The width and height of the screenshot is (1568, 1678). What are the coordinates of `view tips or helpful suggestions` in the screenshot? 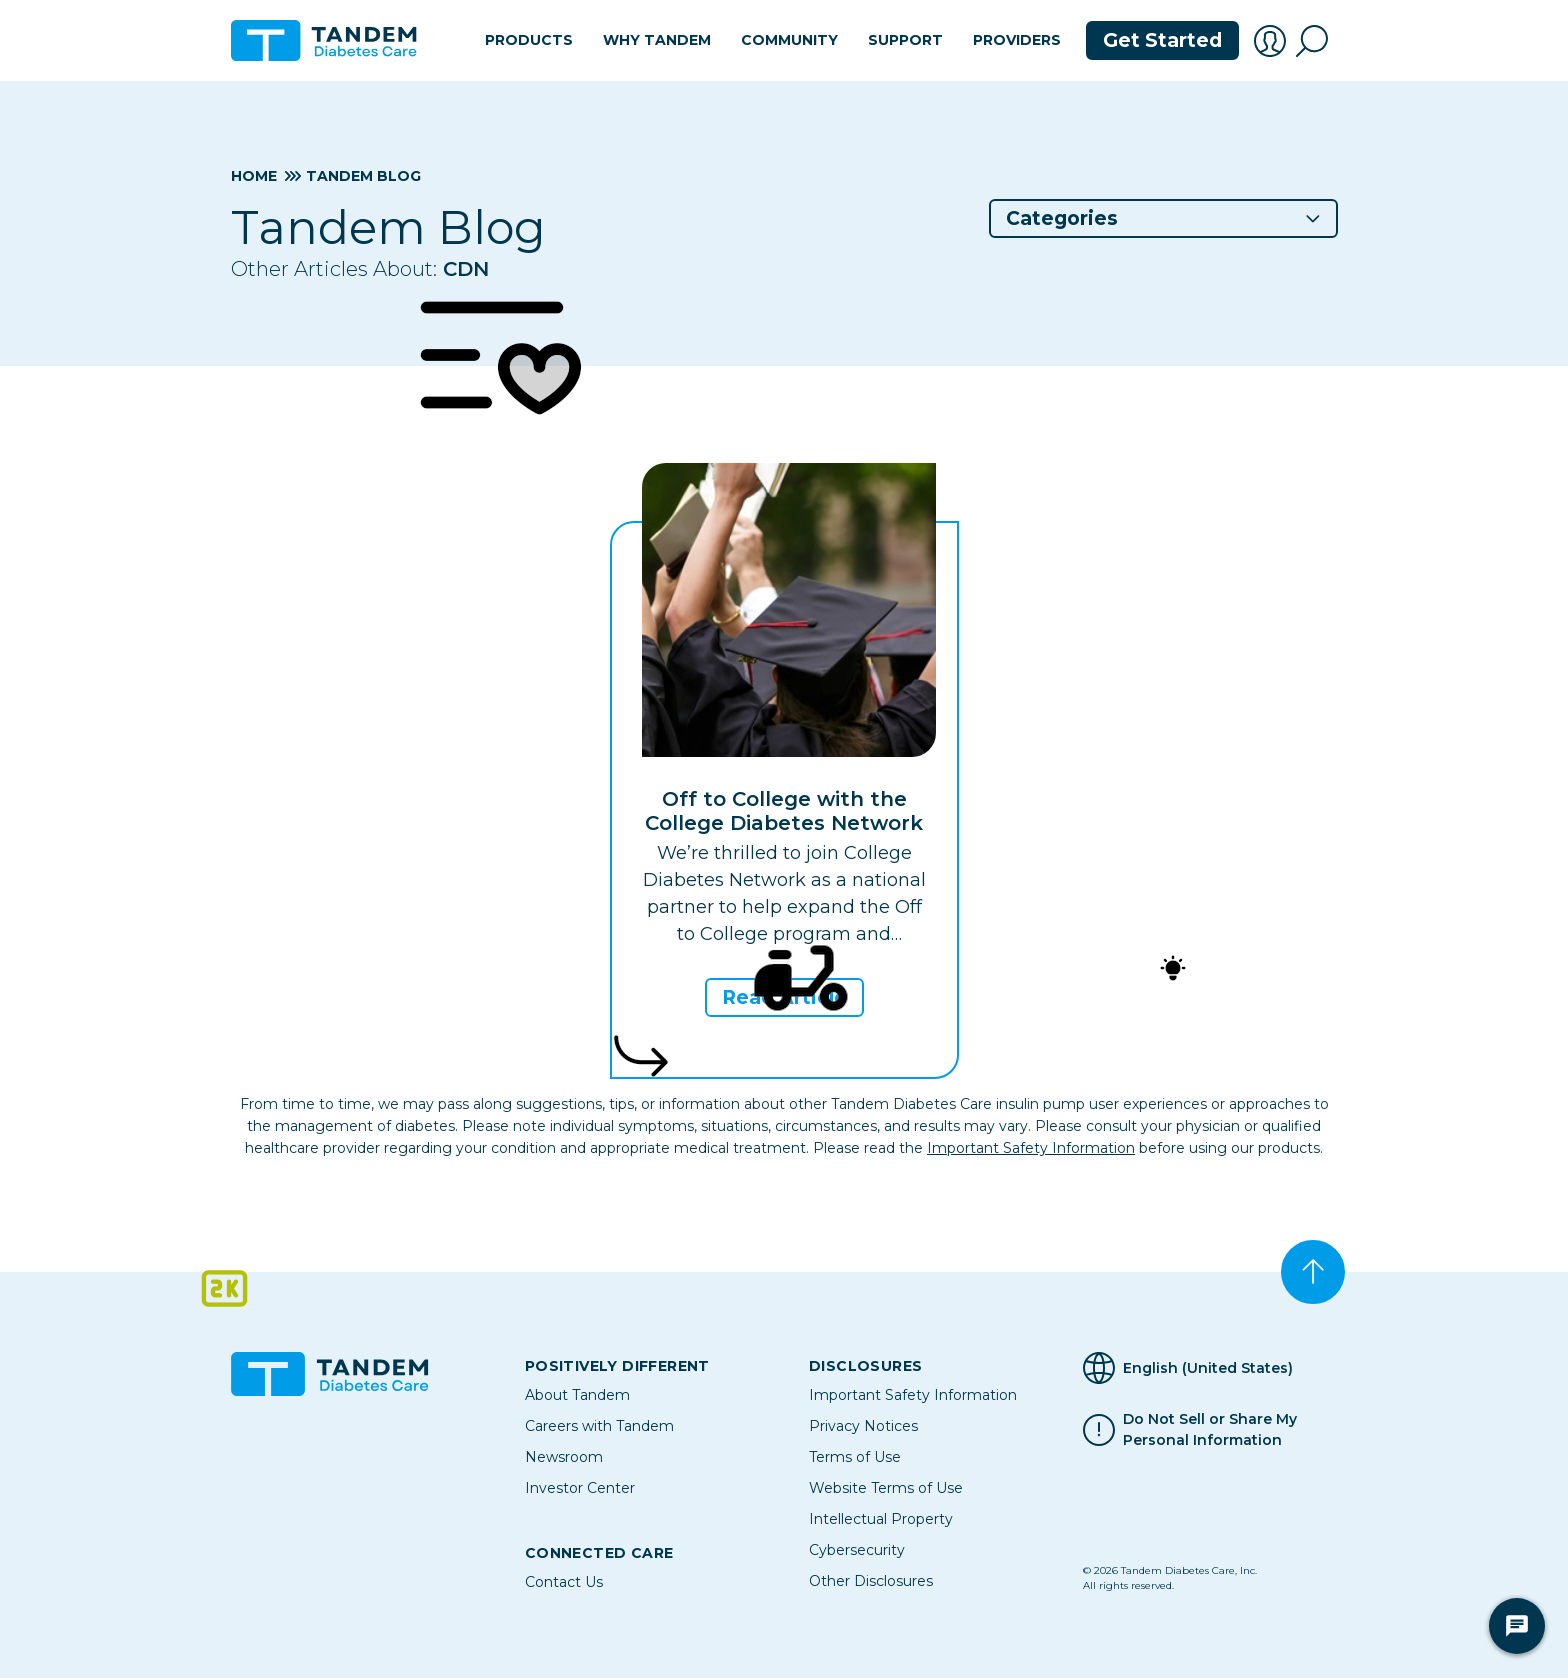 It's located at (1173, 968).